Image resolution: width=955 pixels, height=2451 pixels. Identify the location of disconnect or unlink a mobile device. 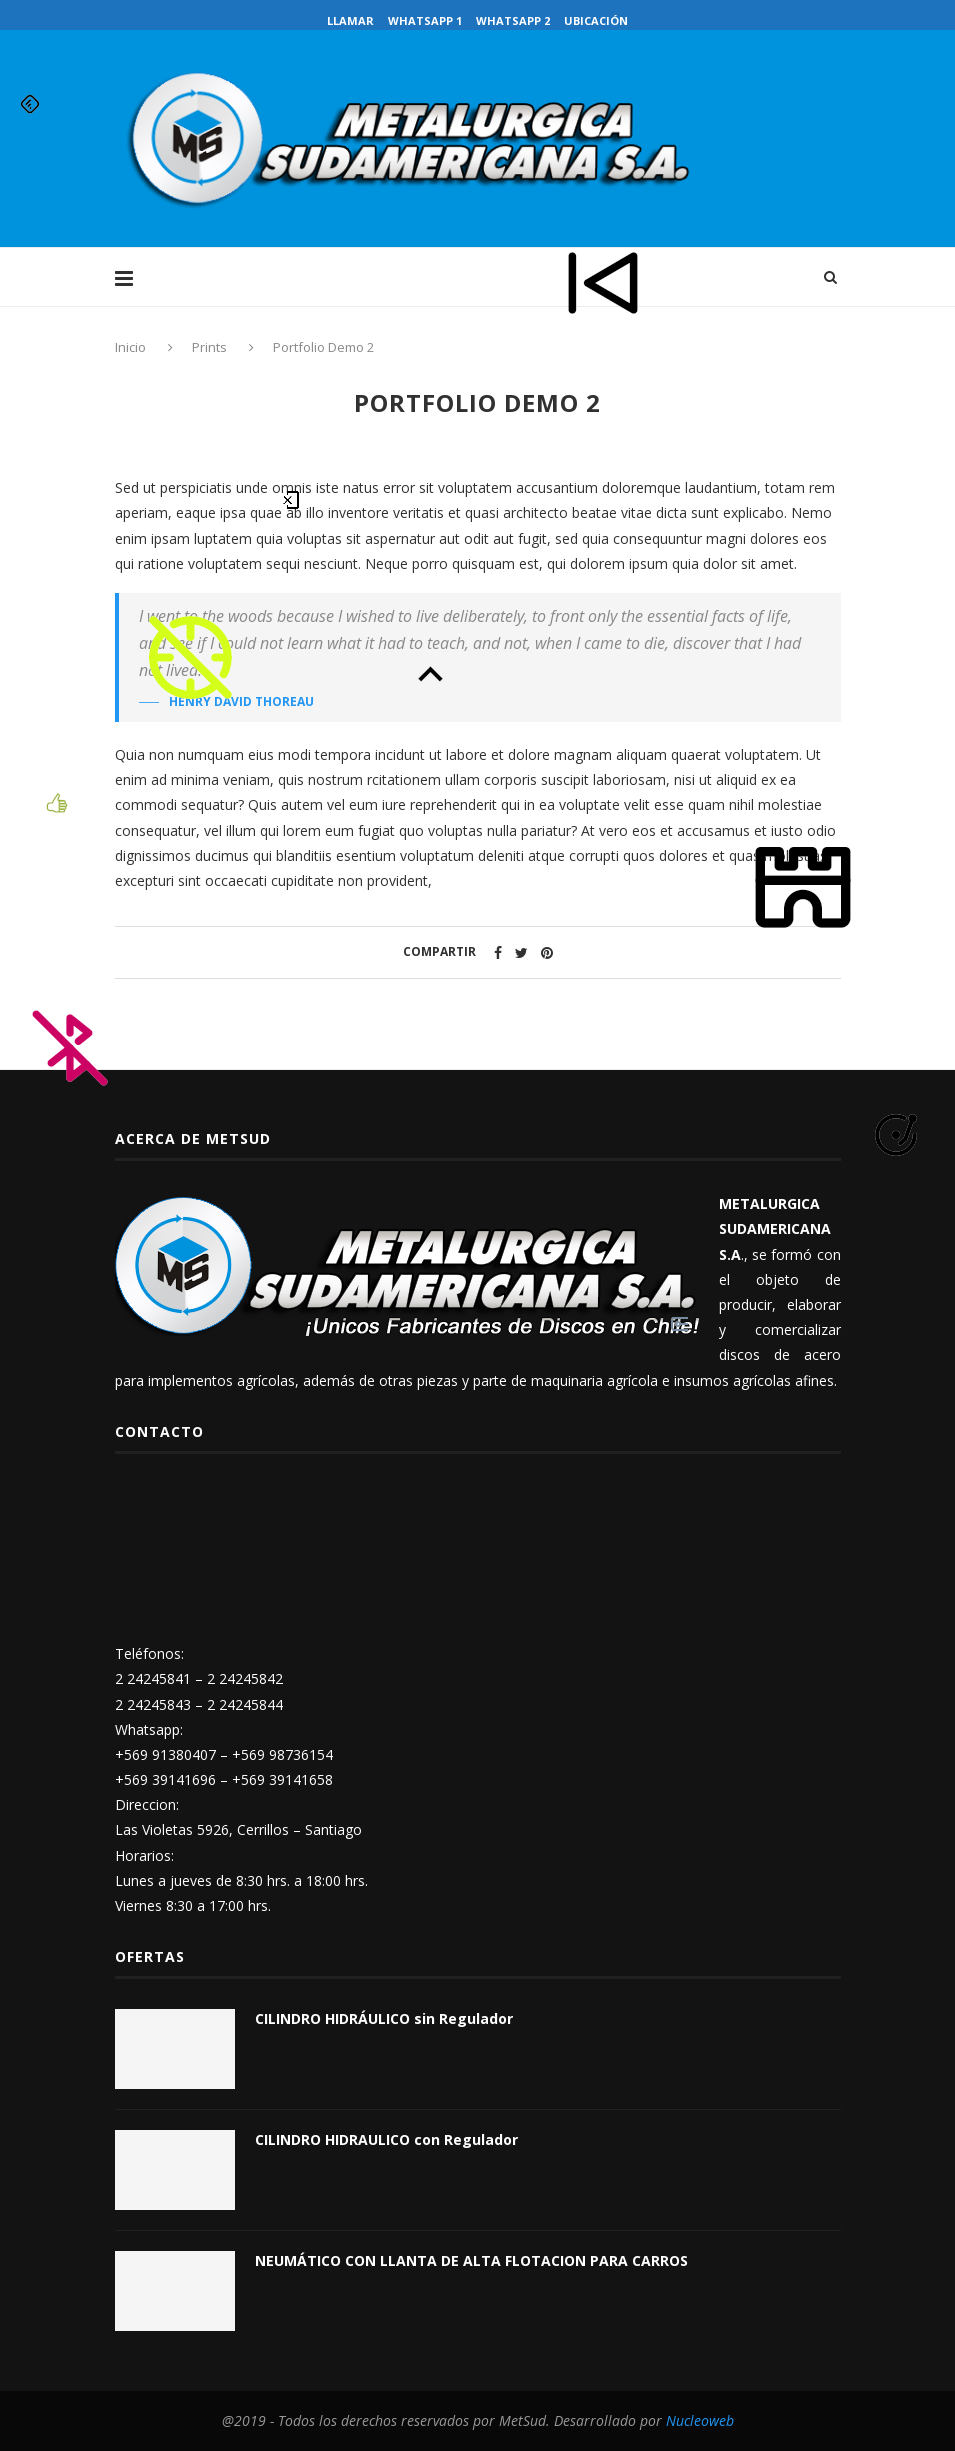
(291, 500).